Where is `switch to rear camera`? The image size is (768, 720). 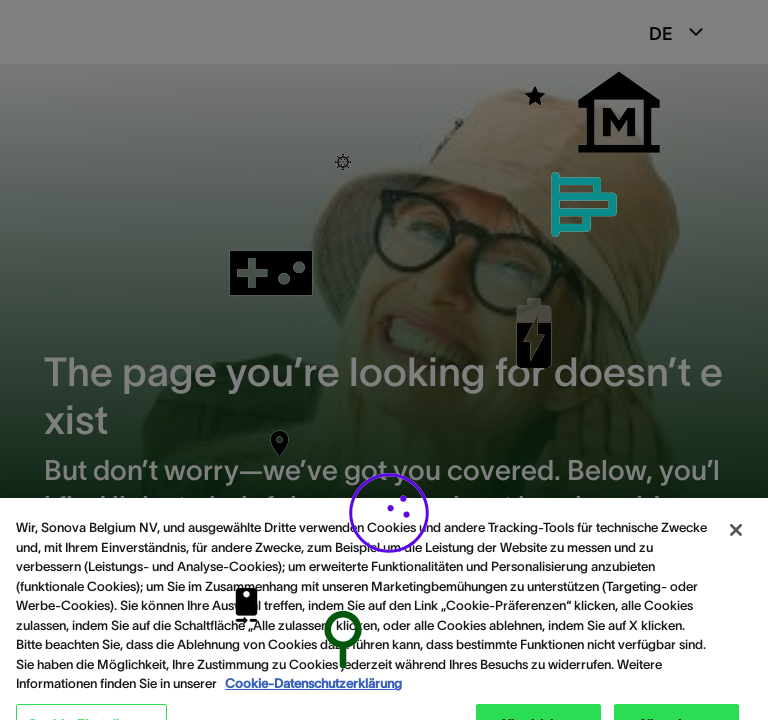
switch to rear camera is located at coordinates (246, 606).